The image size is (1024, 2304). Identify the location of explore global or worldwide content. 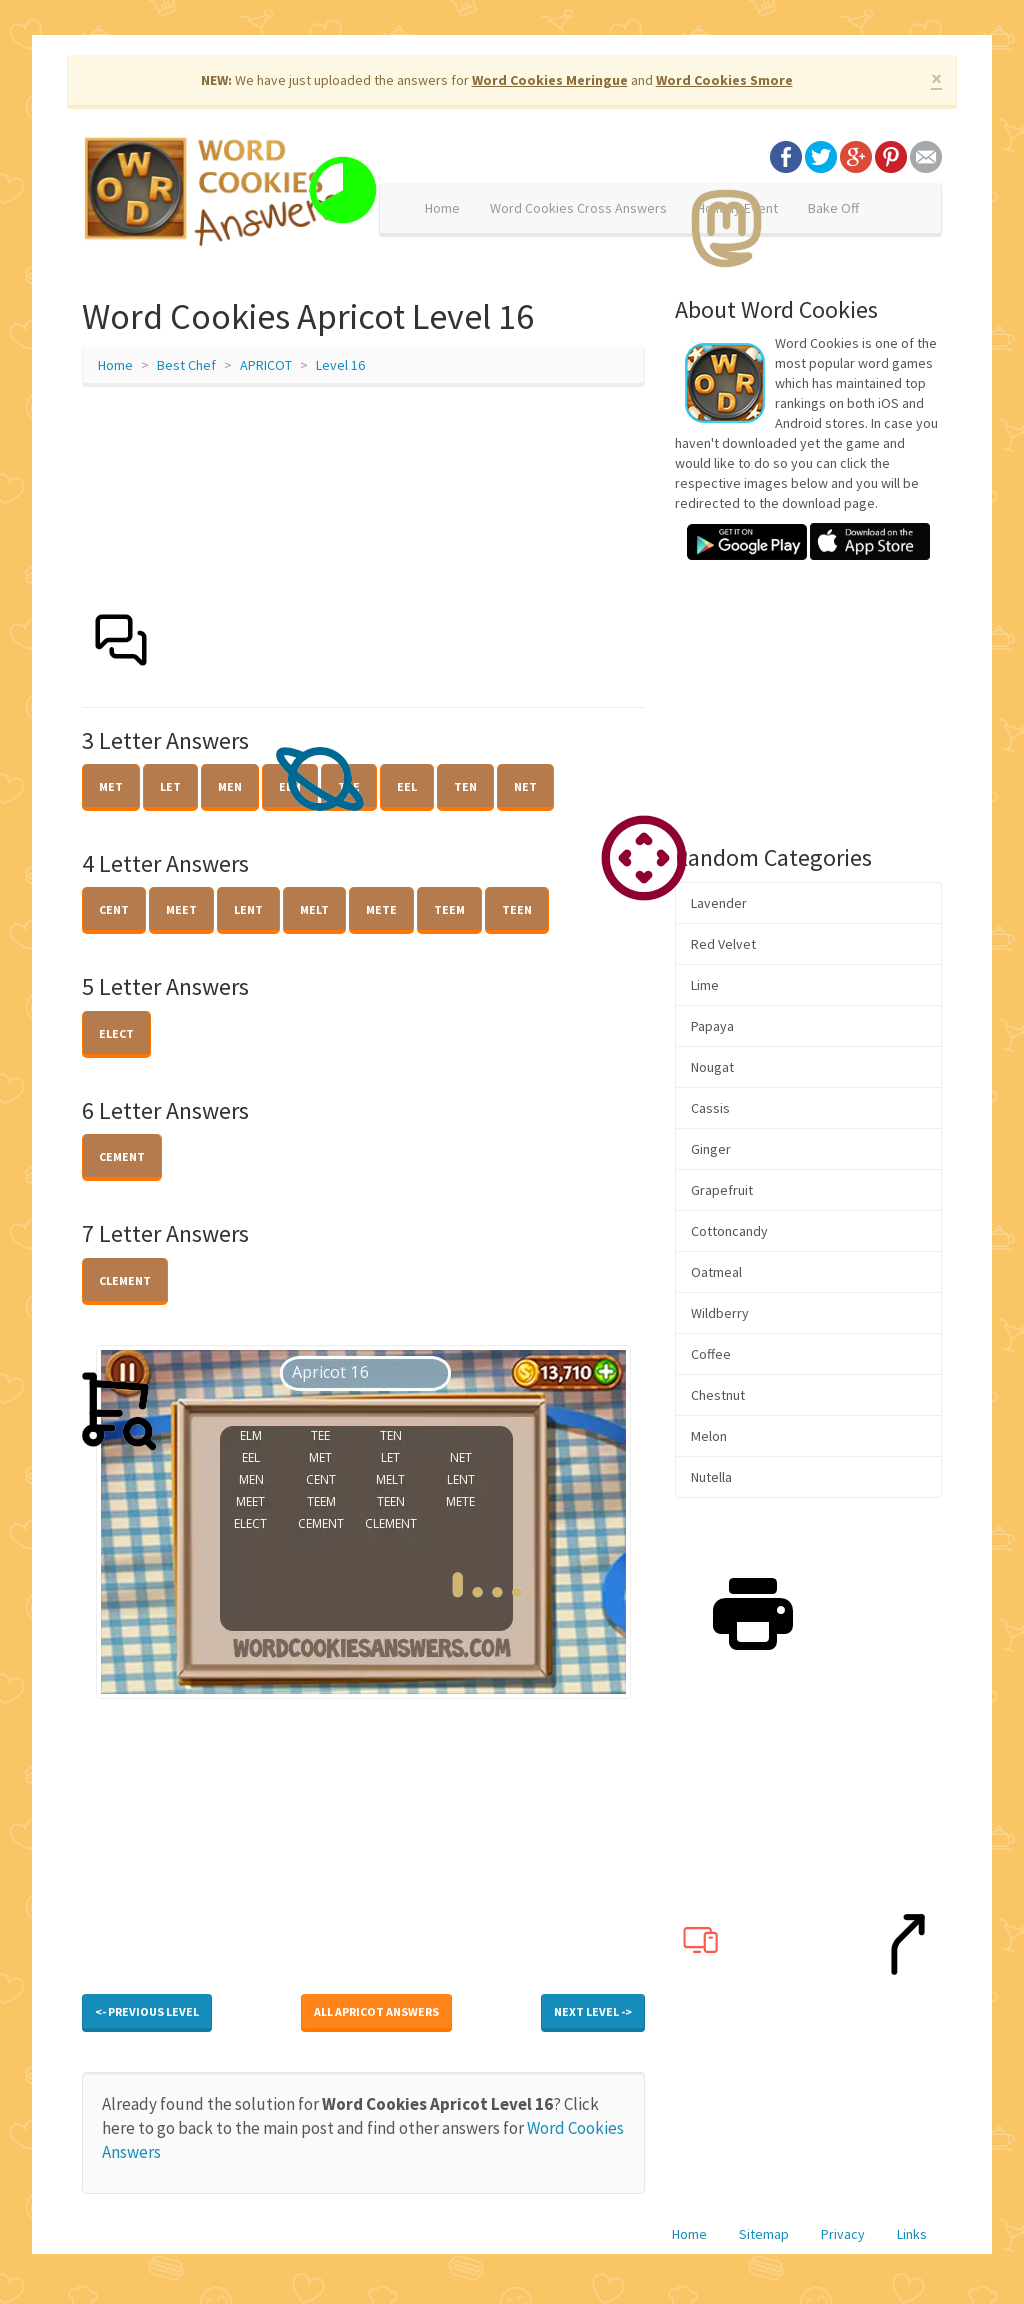
(320, 779).